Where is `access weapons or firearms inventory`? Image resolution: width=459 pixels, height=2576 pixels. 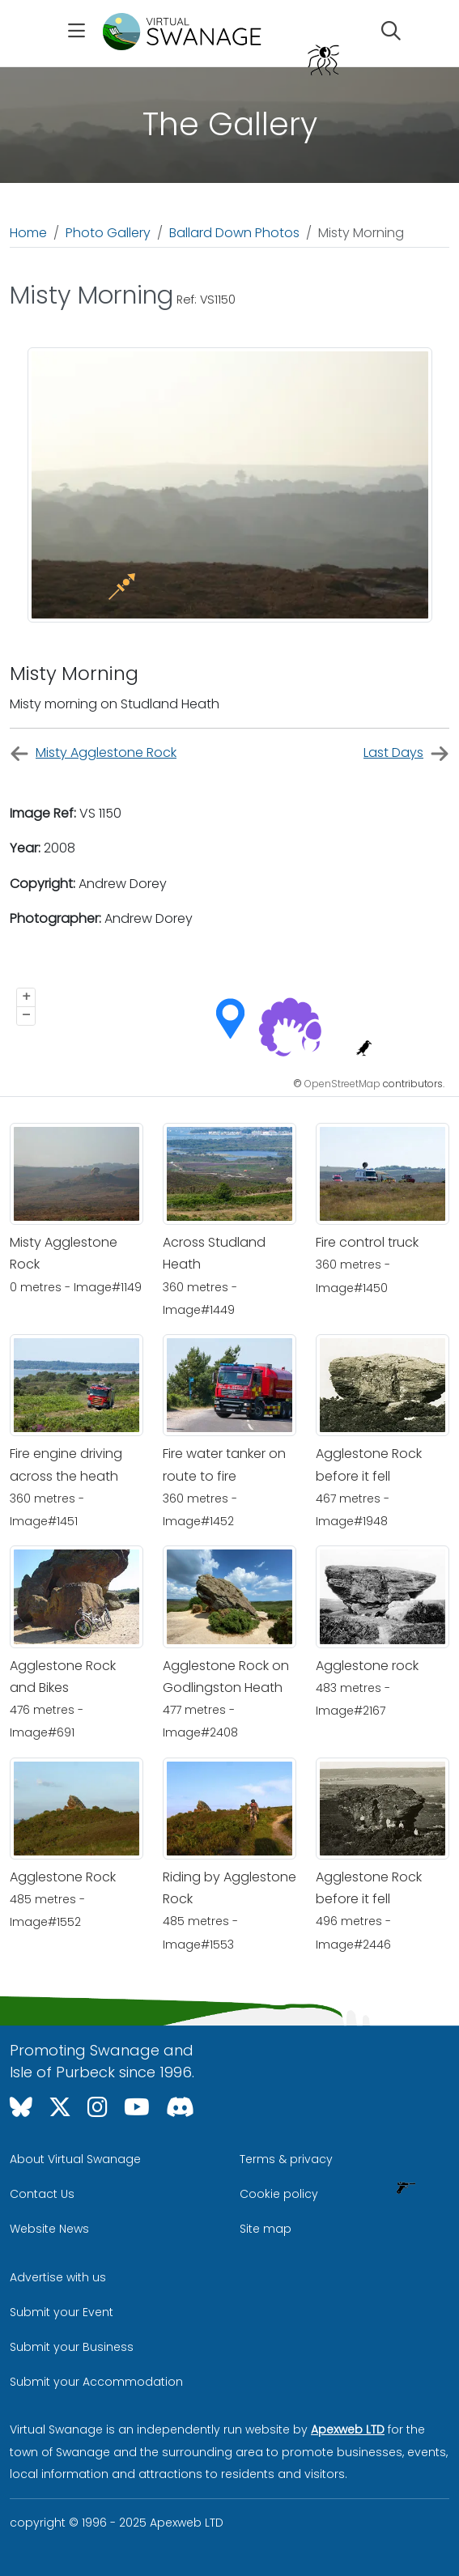 access weapons or firearms inventory is located at coordinates (406, 2187).